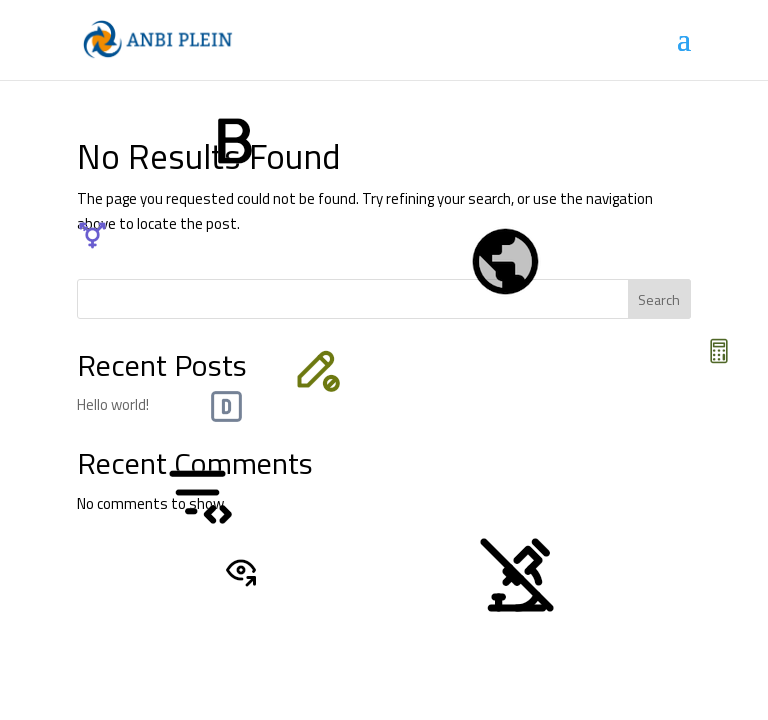  Describe the element at coordinates (235, 141) in the screenshot. I see `apply bold formatting to selected text` at that location.